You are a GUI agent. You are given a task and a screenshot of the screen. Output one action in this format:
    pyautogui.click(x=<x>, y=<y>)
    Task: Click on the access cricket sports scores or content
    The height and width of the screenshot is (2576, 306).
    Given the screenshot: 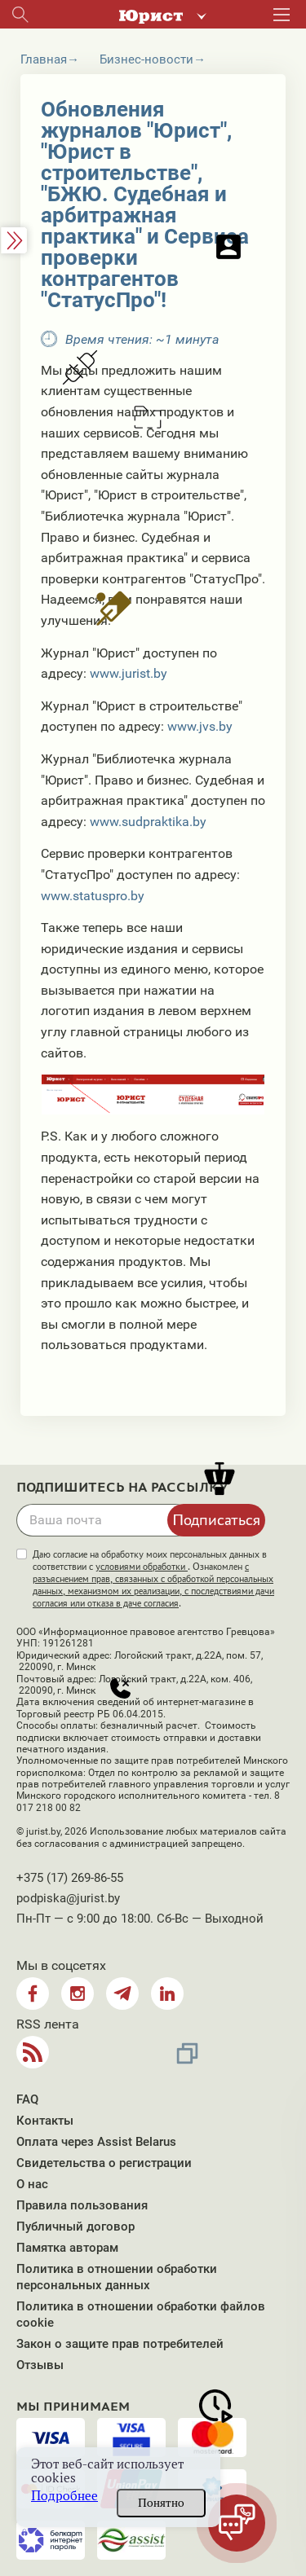 What is the action you would take?
    pyautogui.click(x=112, y=608)
    